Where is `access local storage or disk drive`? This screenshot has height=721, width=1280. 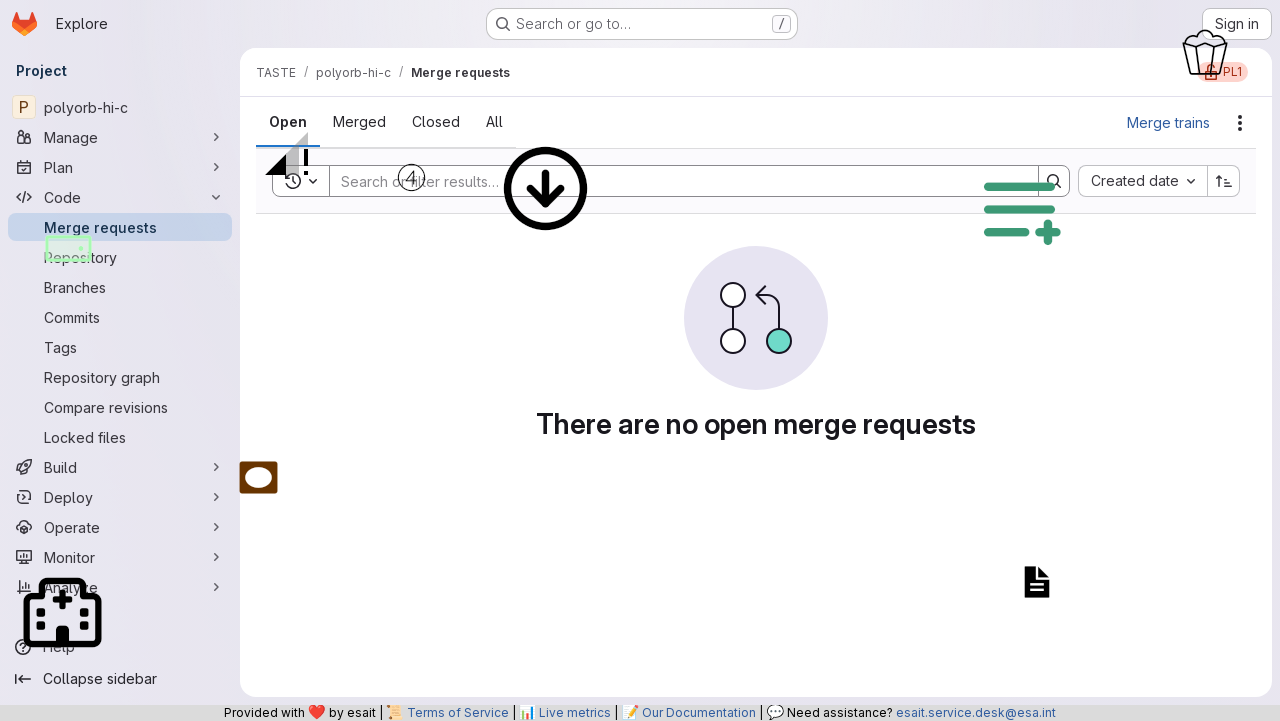
access local storage or disk drive is located at coordinates (68, 248).